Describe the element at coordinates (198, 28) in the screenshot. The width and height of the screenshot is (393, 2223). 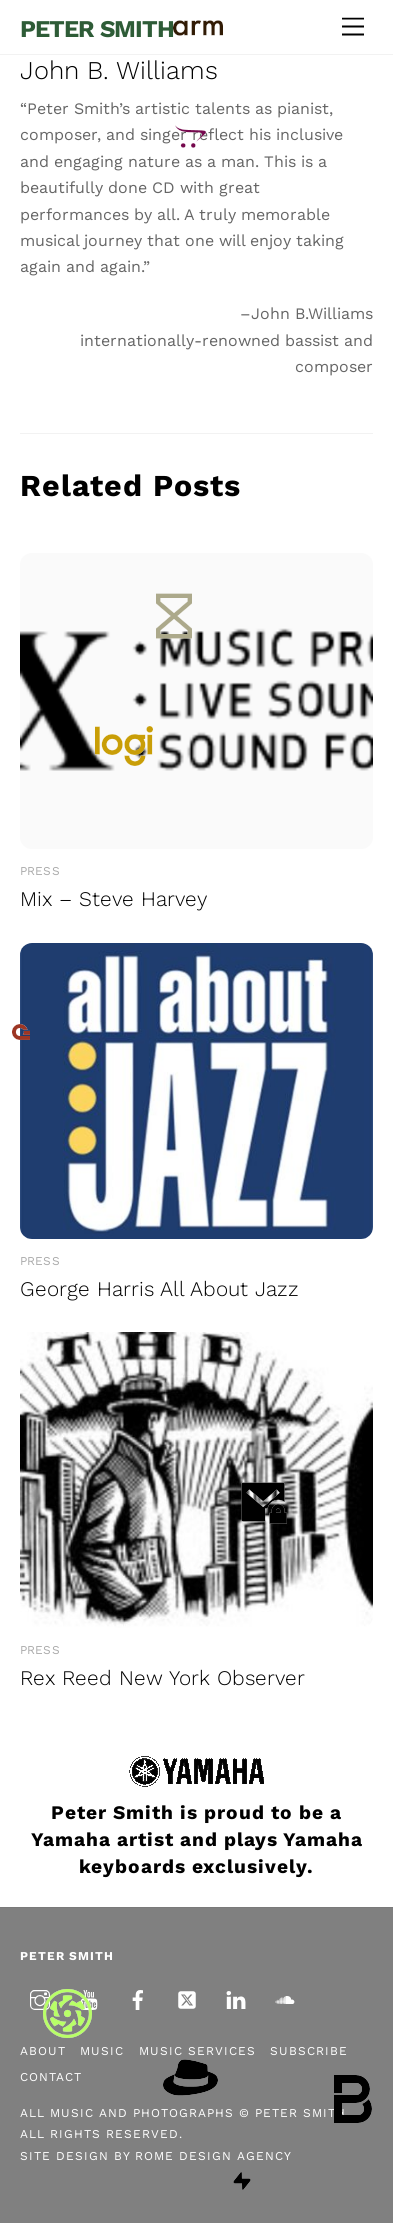
I see `Arm company logo` at that location.